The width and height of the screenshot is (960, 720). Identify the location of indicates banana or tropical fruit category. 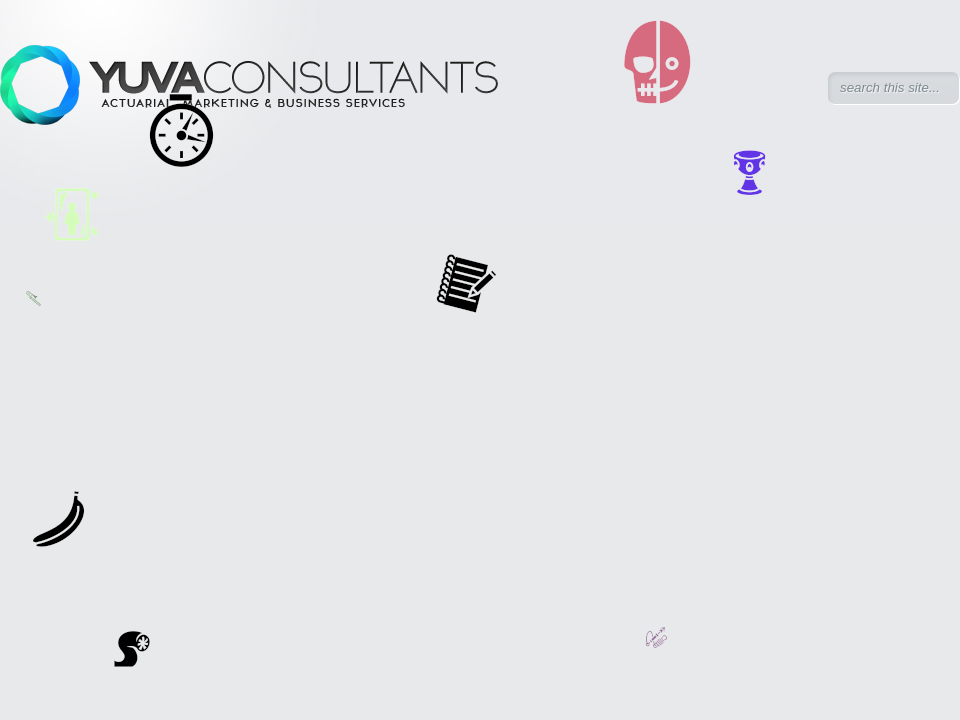
(58, 518).